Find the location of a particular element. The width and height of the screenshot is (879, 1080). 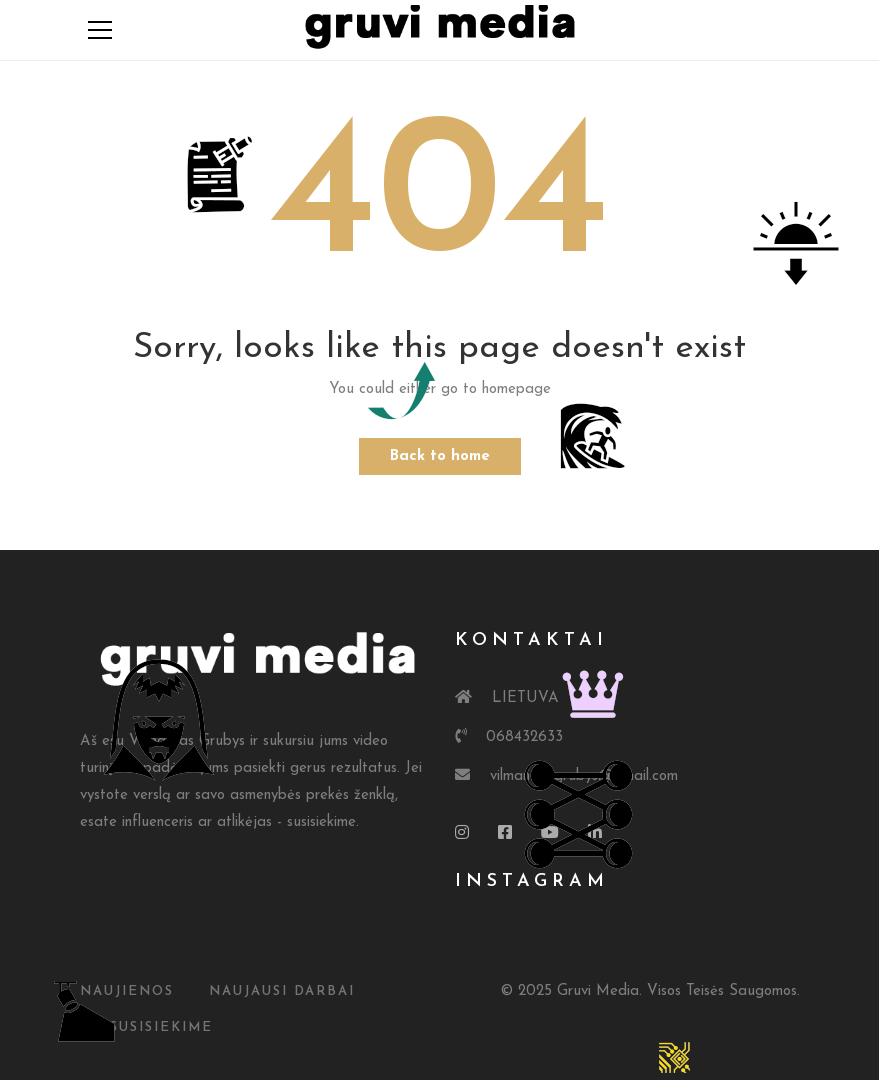

access hardware or system settings is located at coordinates (674, 1057).